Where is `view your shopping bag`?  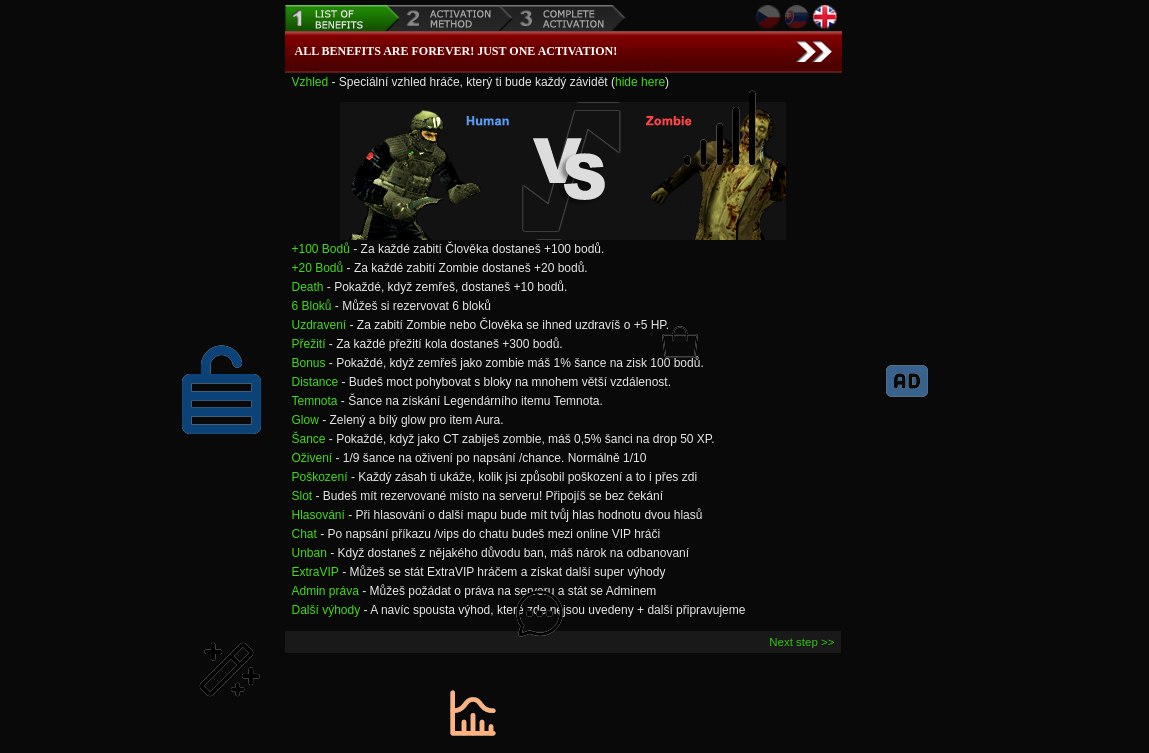
view your shopping bag is located at coordinates (680, 344).